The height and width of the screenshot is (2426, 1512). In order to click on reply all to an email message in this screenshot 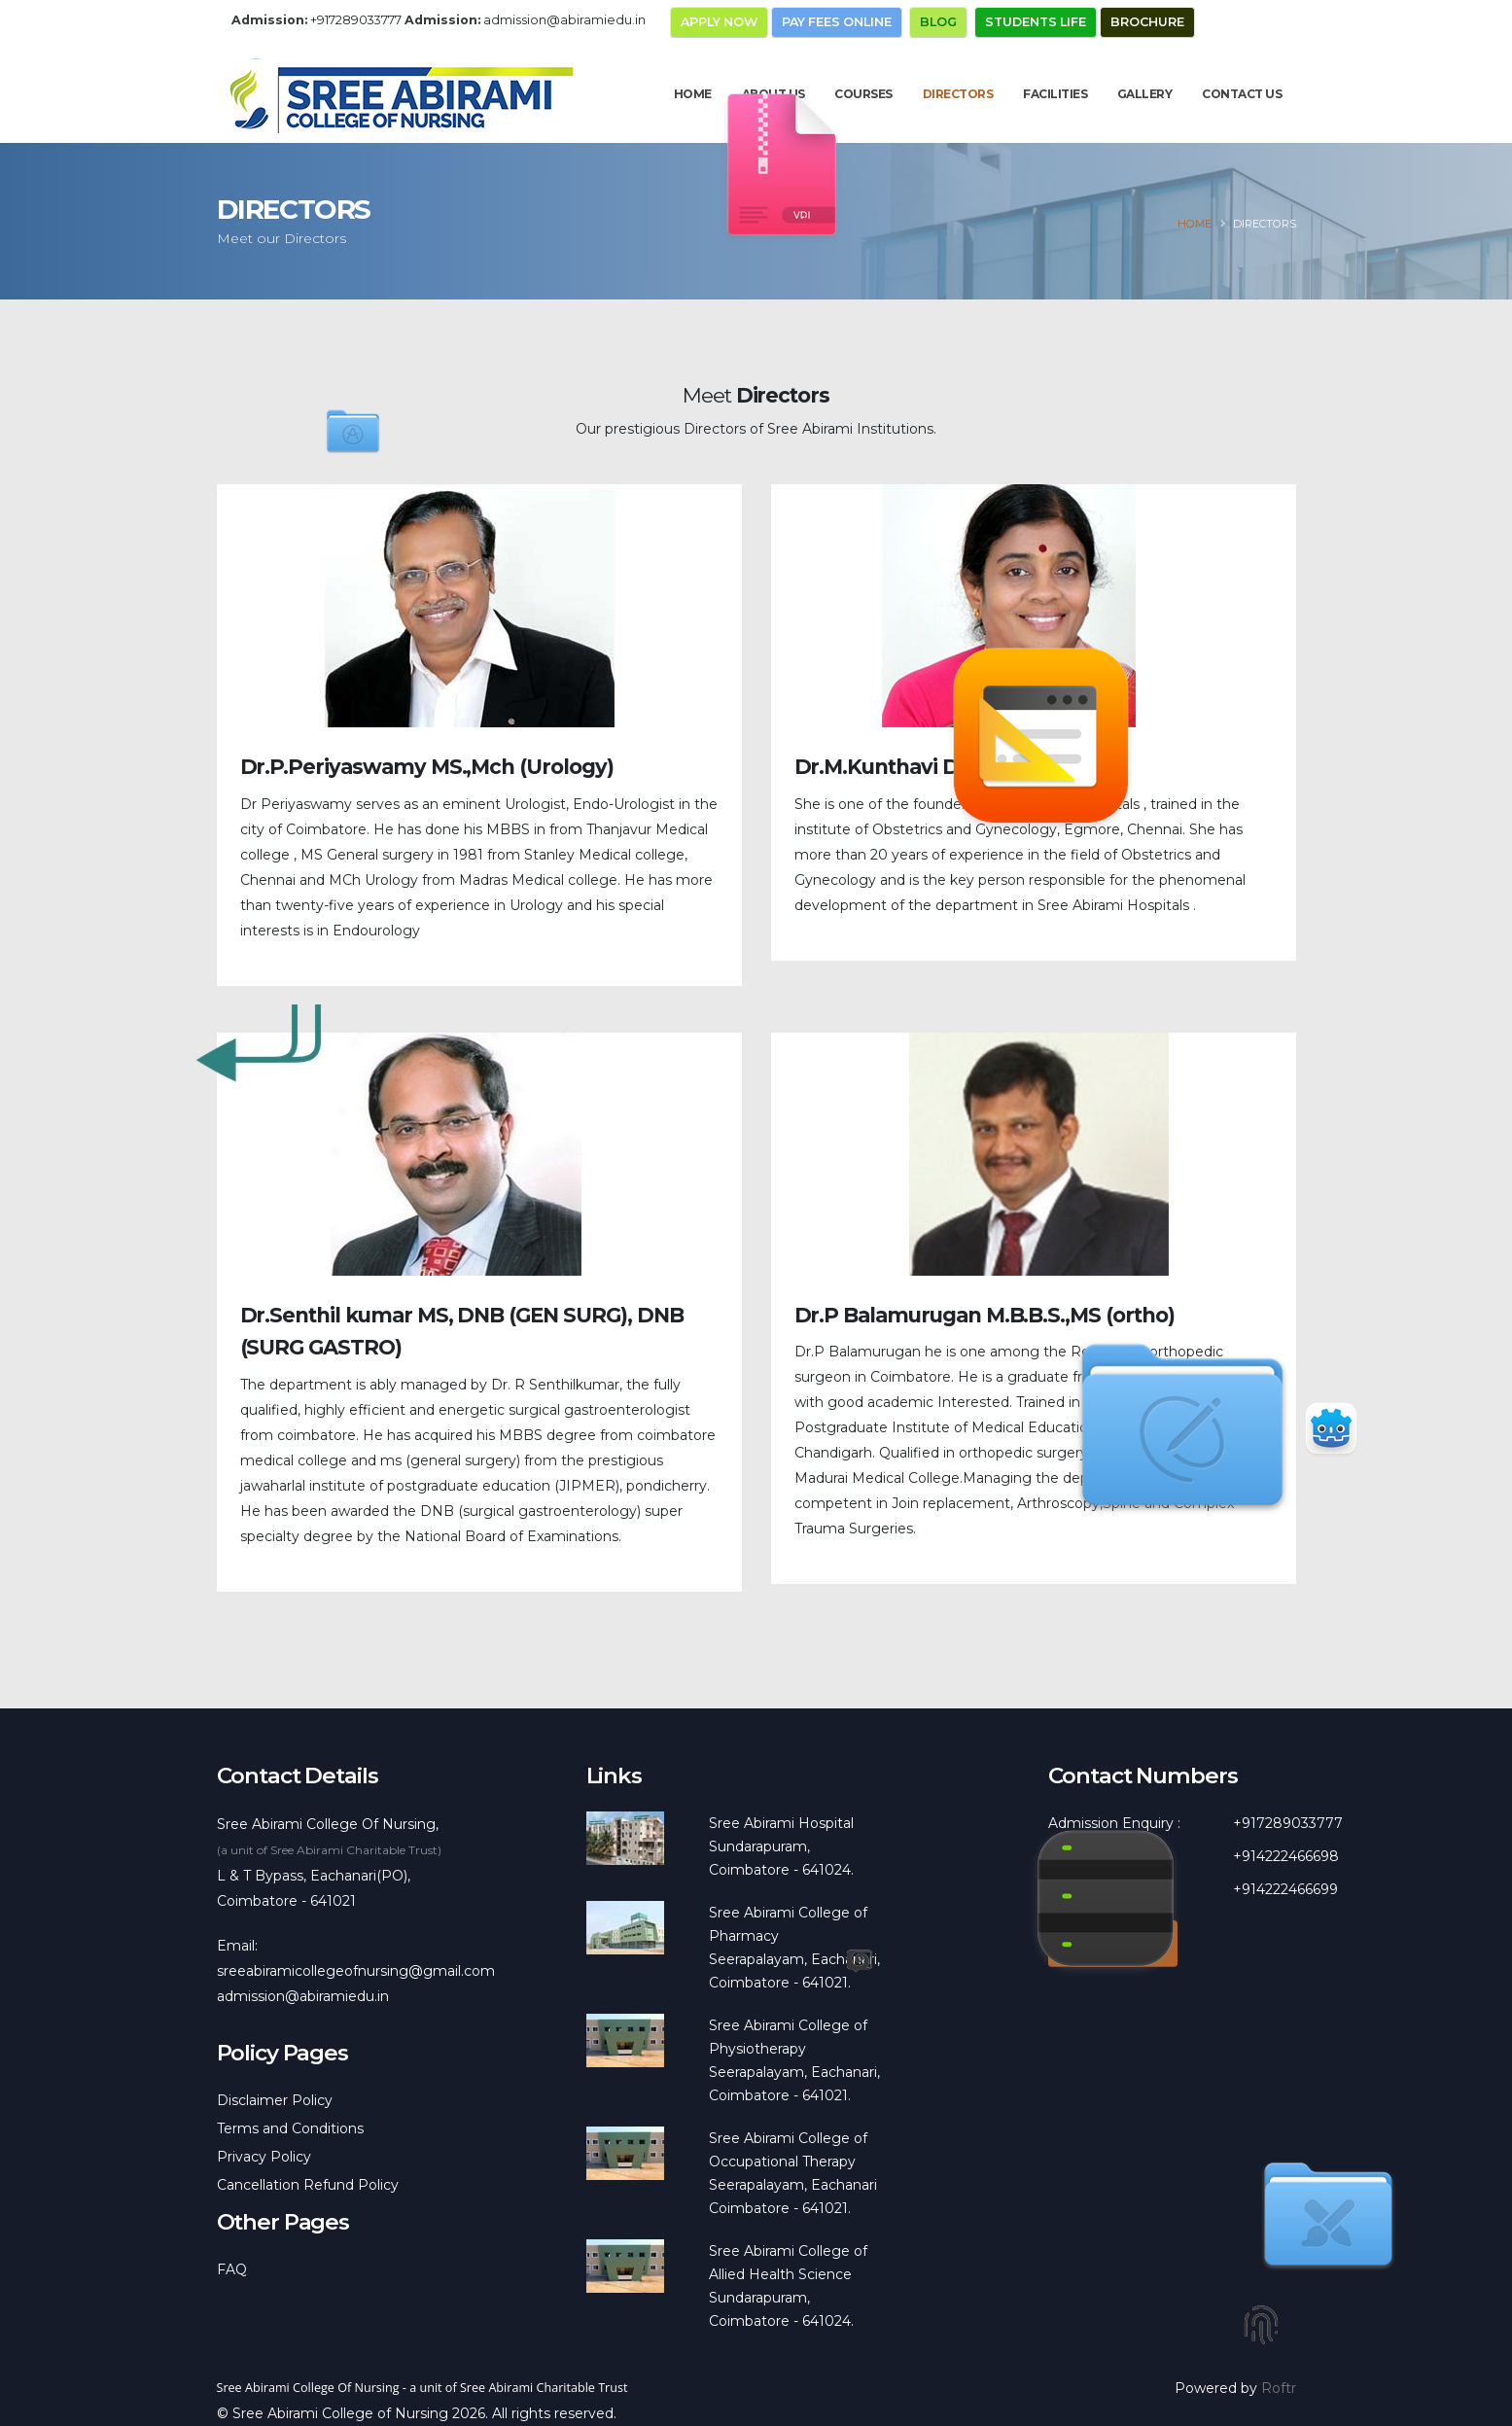, I will do `click(257, 1042)`.